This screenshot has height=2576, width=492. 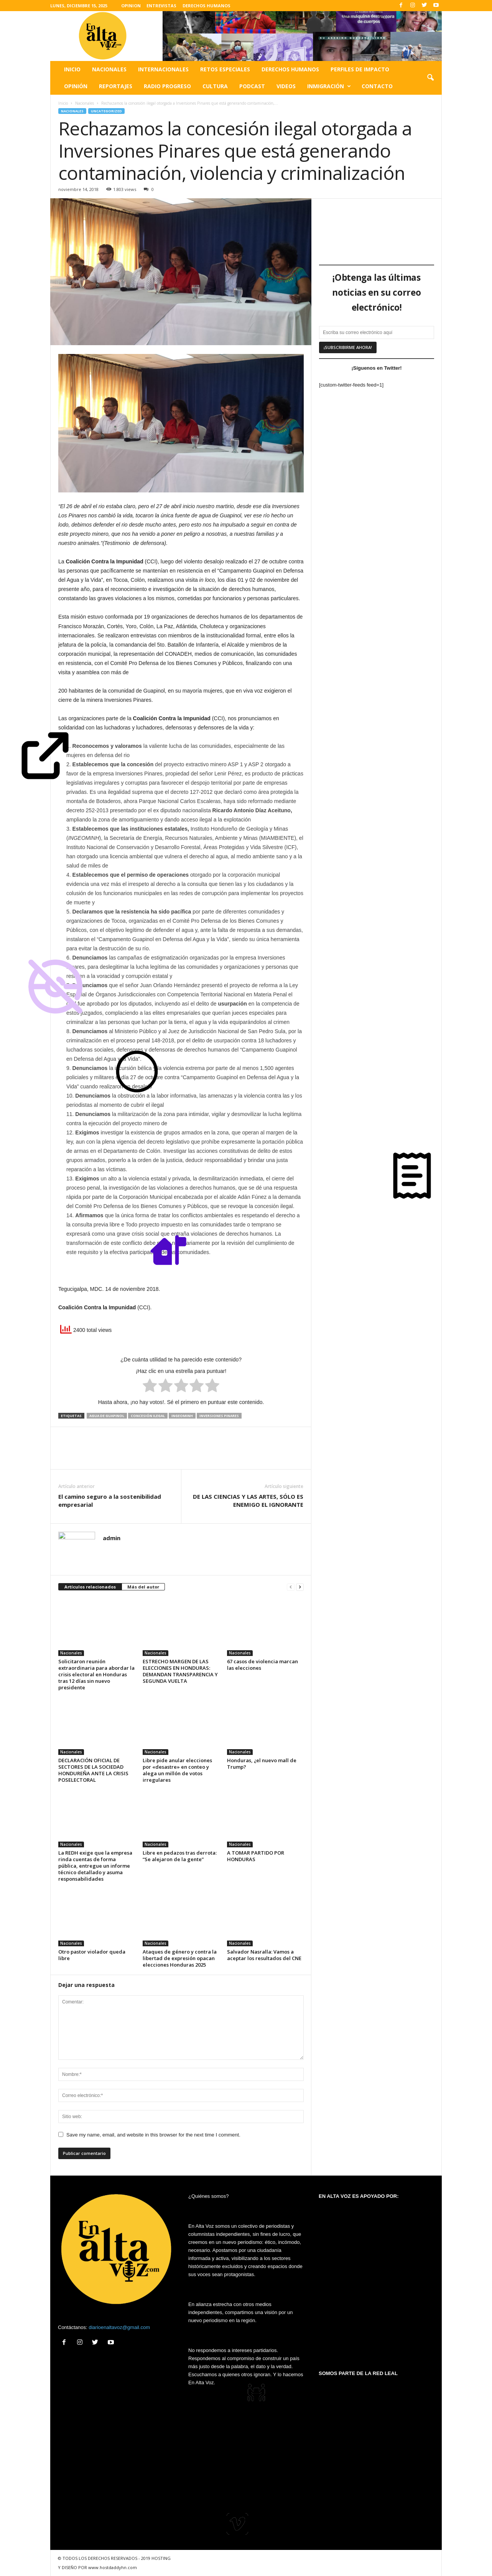 I want to click on open link in a new tab or window, so click(x=45, y=756).